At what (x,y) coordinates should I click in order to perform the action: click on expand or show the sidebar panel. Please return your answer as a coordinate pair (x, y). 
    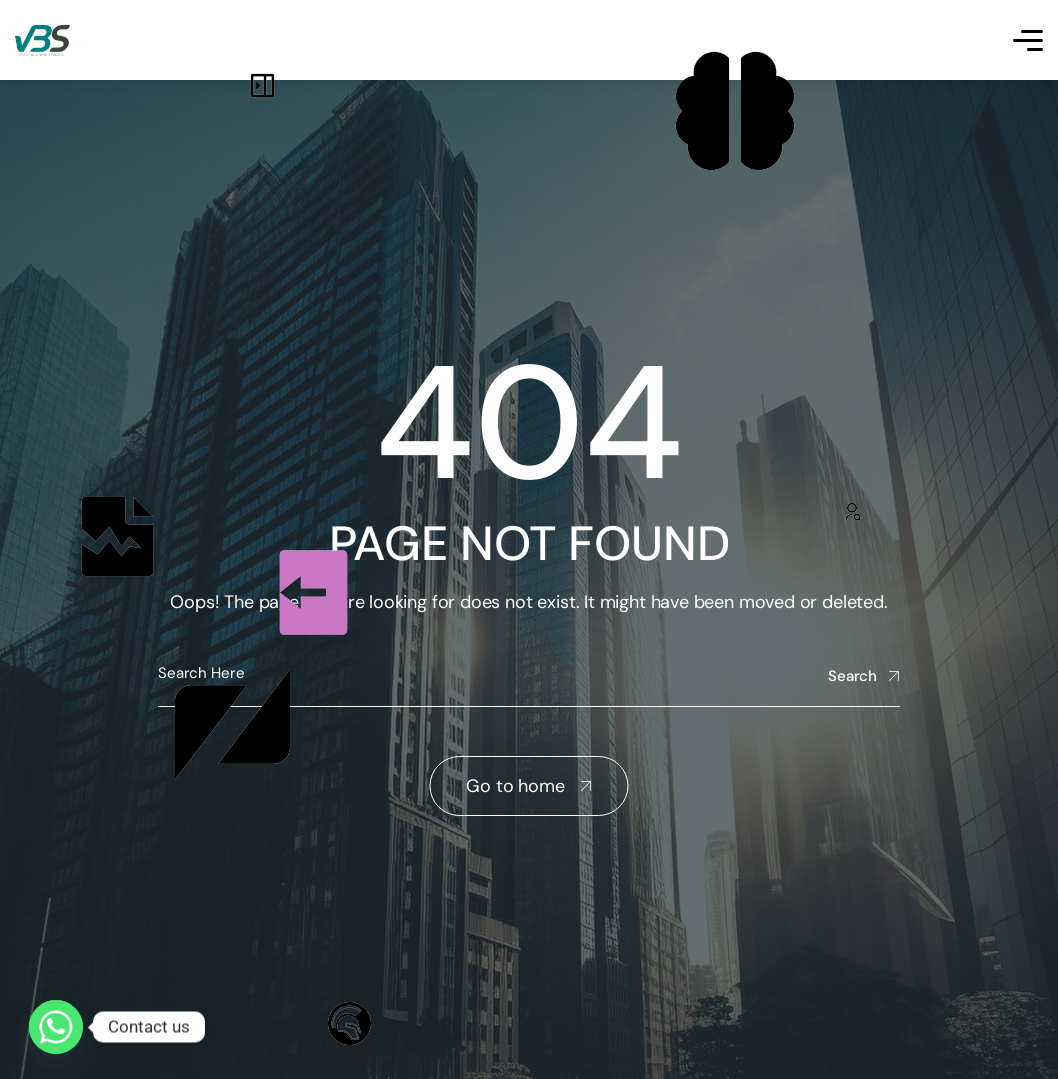
    Looking at the image, I should click on (262, 85).